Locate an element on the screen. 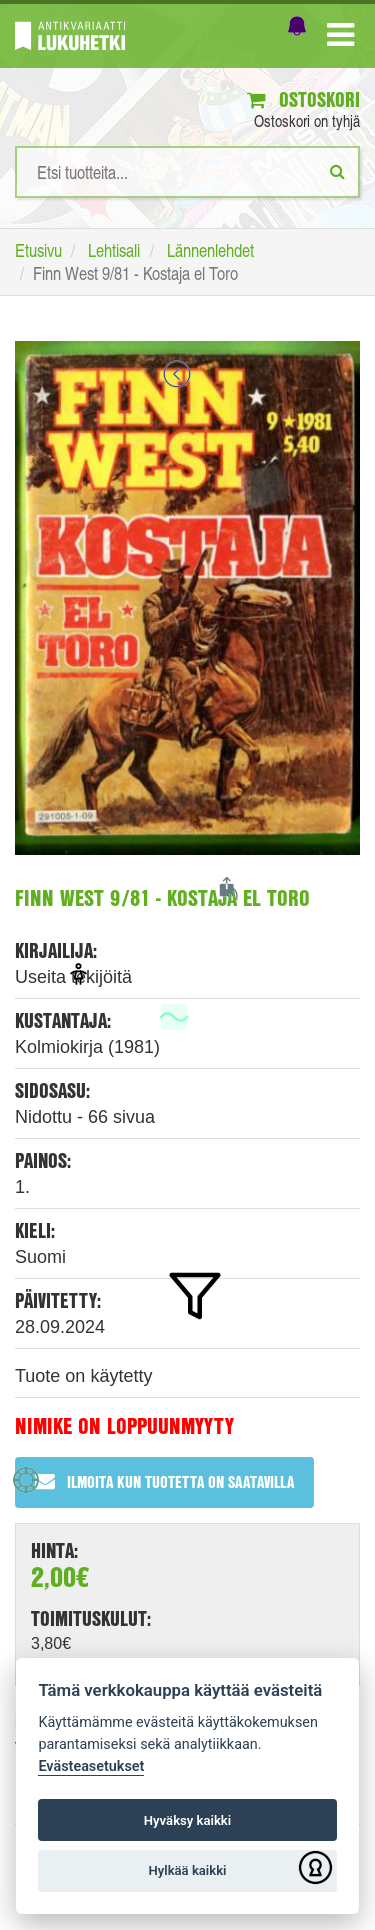  filter or sort content is located at coordinates (195, 1296).